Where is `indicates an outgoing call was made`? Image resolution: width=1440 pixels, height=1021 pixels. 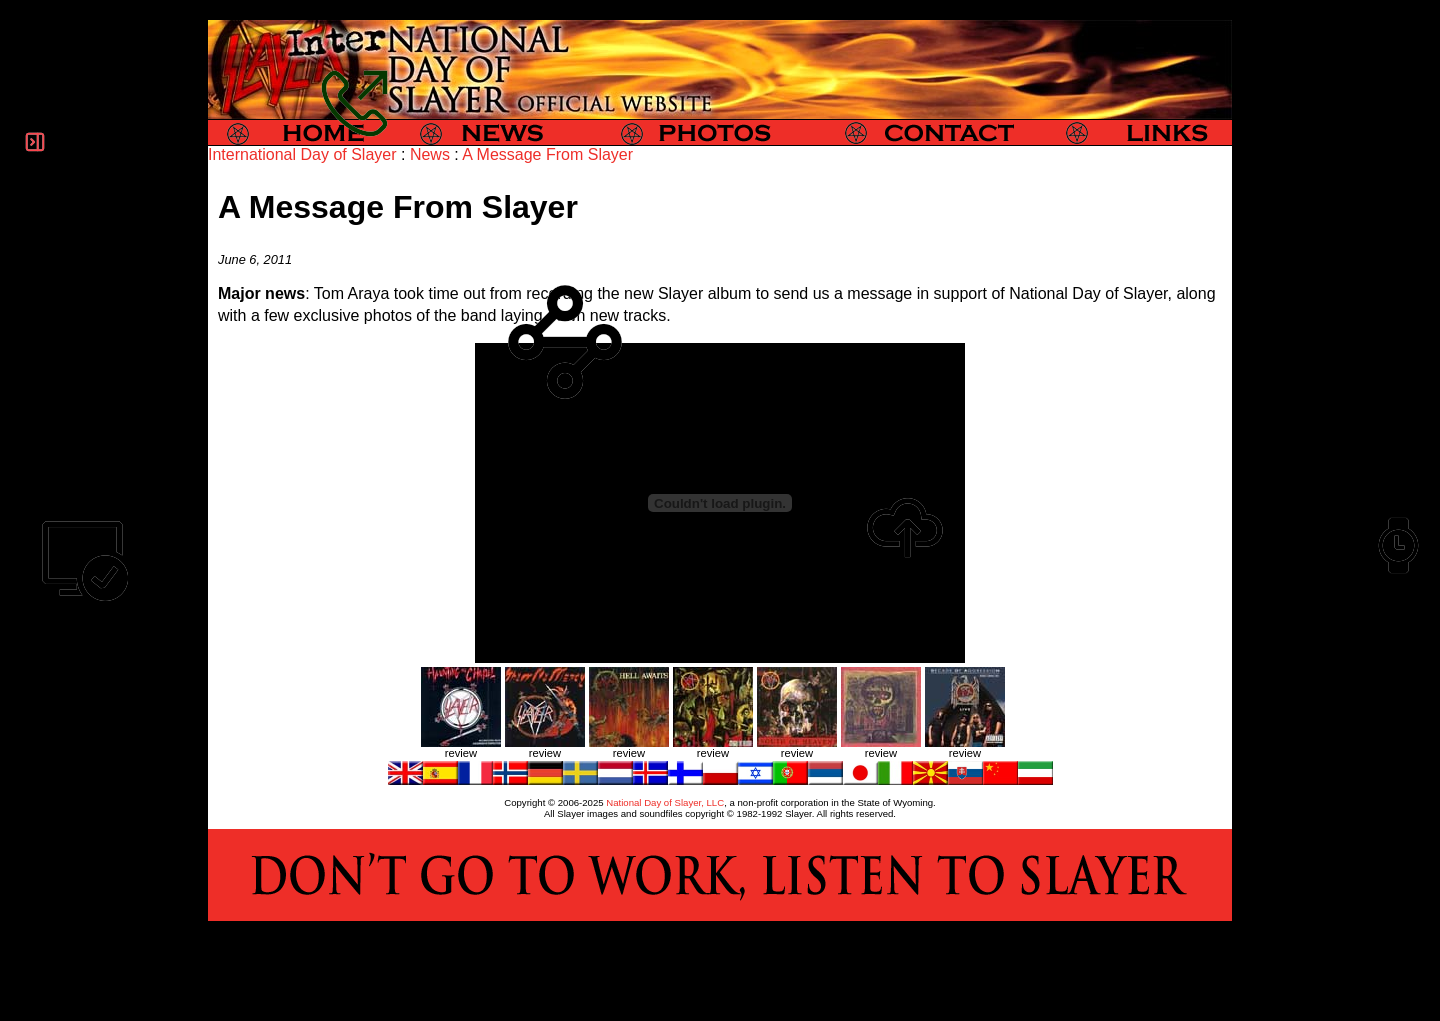
indicates an outgoing call was made is located at coordinates (354, 103).